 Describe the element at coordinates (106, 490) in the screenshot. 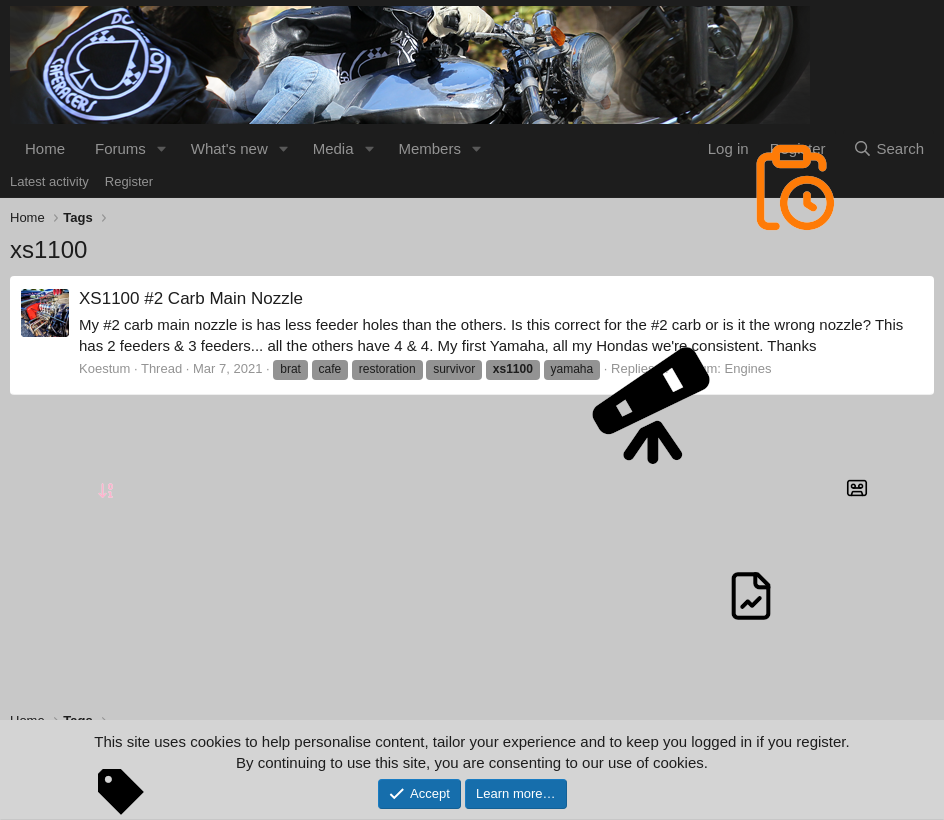

I see `sort numerically in ascending order` at that location.